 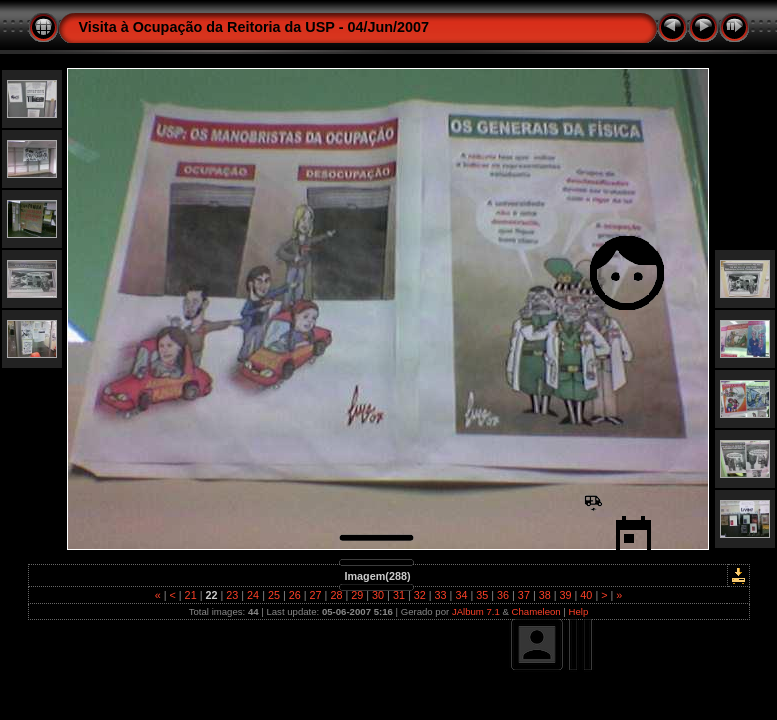 What do you see at coordinates (633, 537) in the screenshot?
I see `view today's date or events` at bounding box center [633, 537].